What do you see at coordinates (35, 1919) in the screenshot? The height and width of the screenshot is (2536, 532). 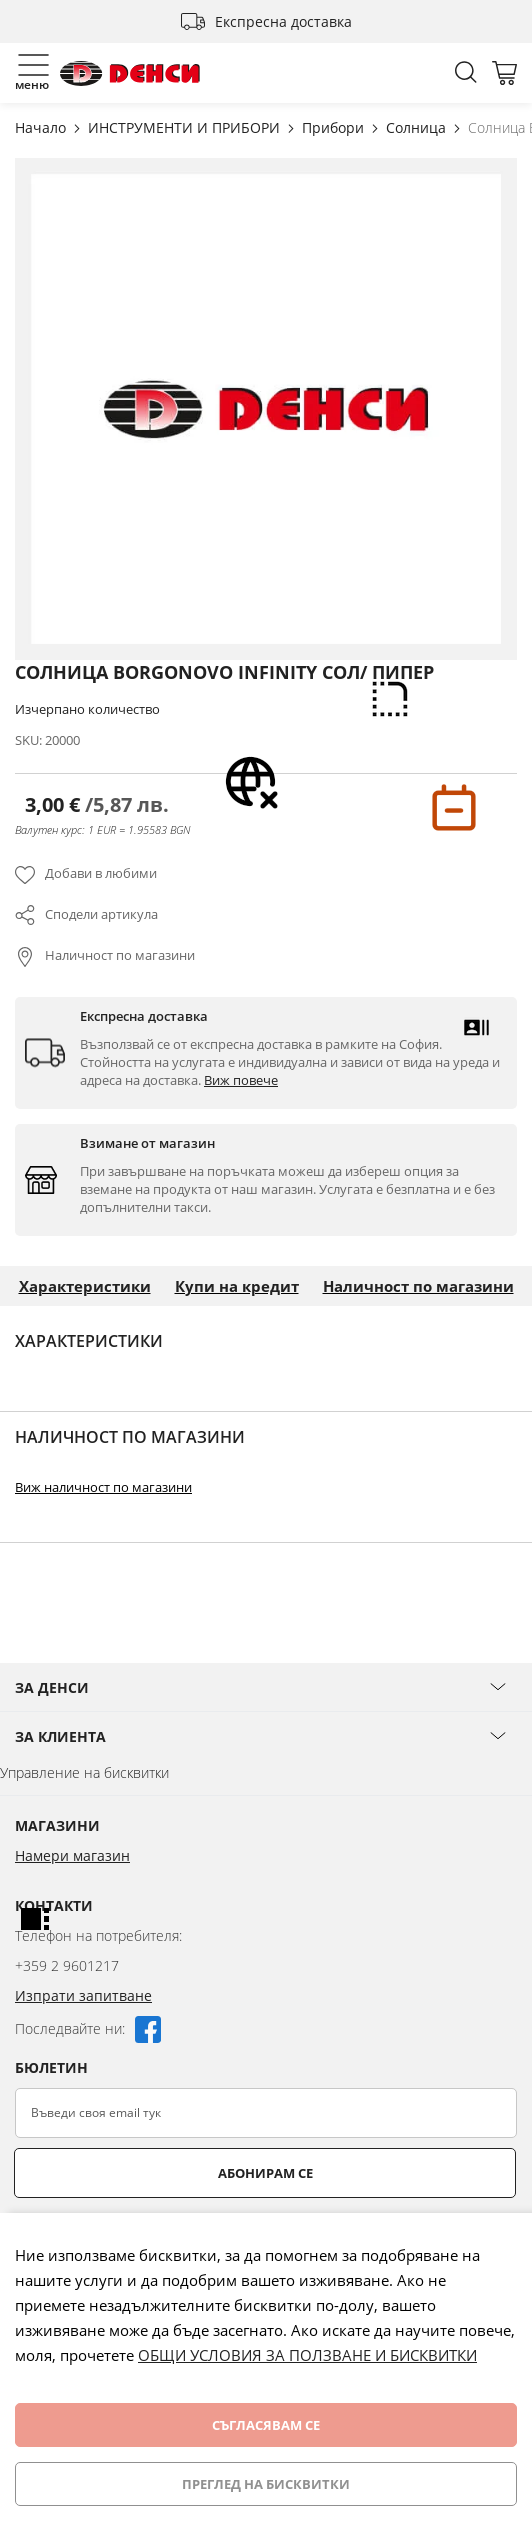 I see `toggle sidebar panel visibility` at bounding box center [35, 1919].